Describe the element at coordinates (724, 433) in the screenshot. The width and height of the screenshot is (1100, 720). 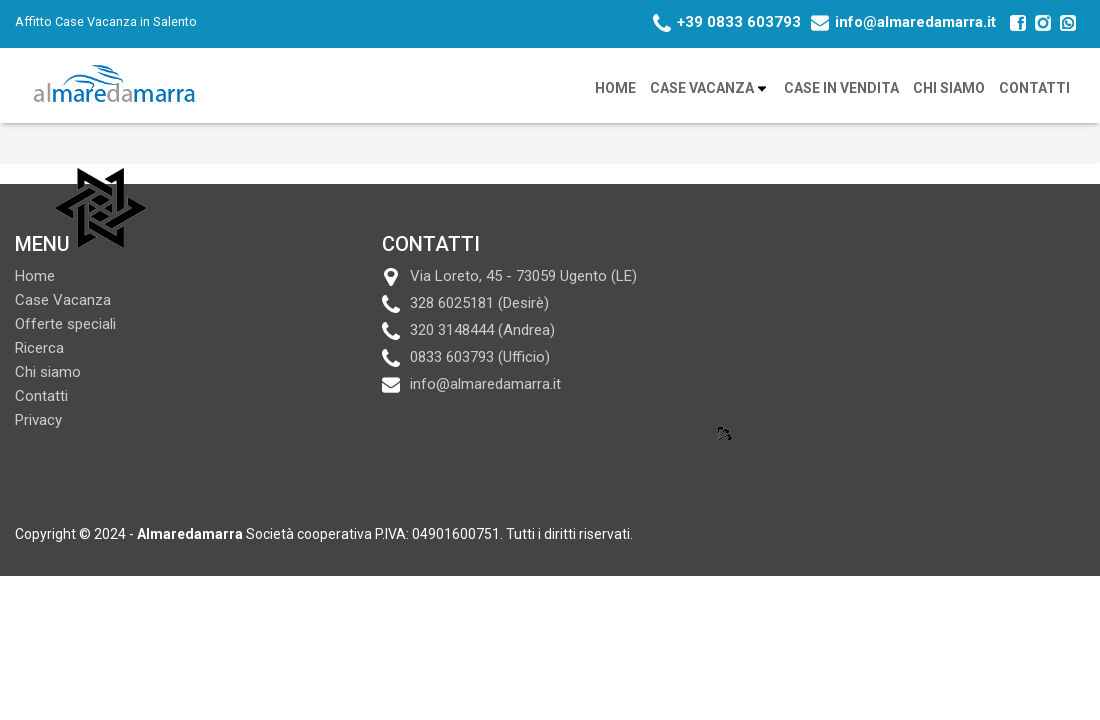
I see `select hatchet or axe weapon type` at that location.